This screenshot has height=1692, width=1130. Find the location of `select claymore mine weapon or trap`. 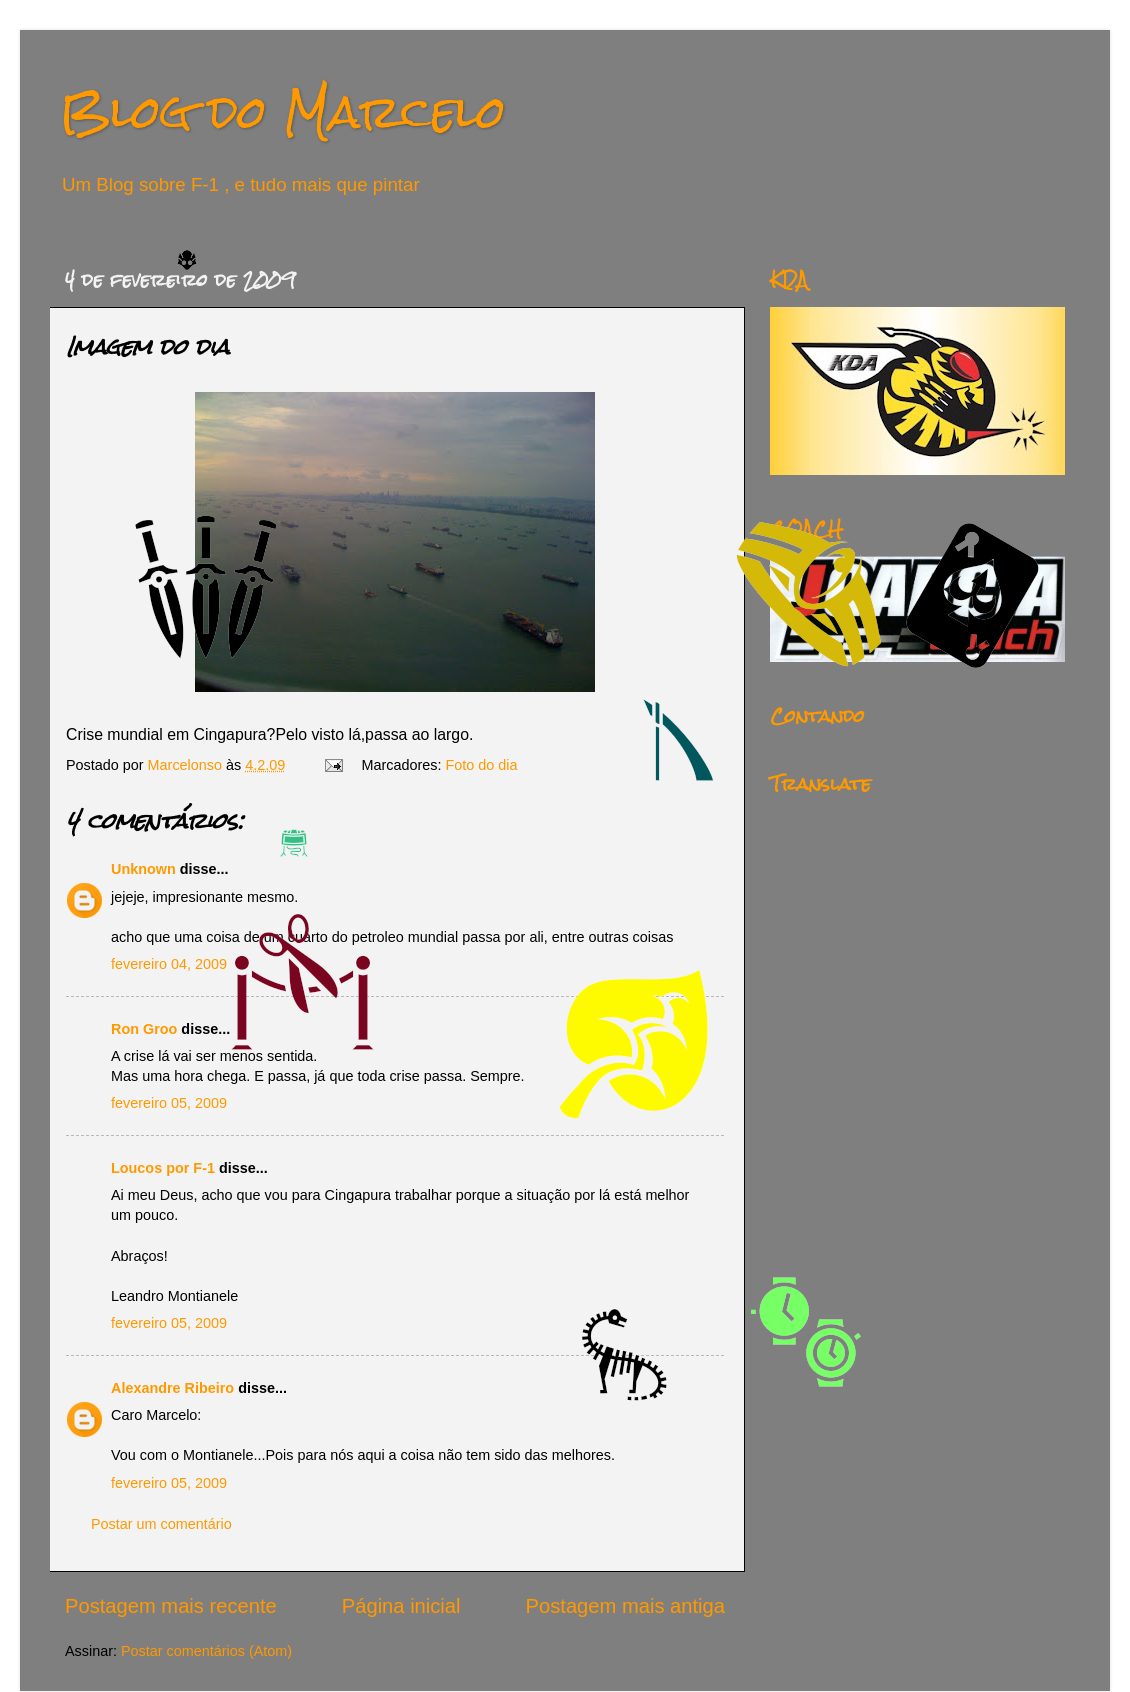

select claymore mine weapon or trap is located at coordinates (294, 843).